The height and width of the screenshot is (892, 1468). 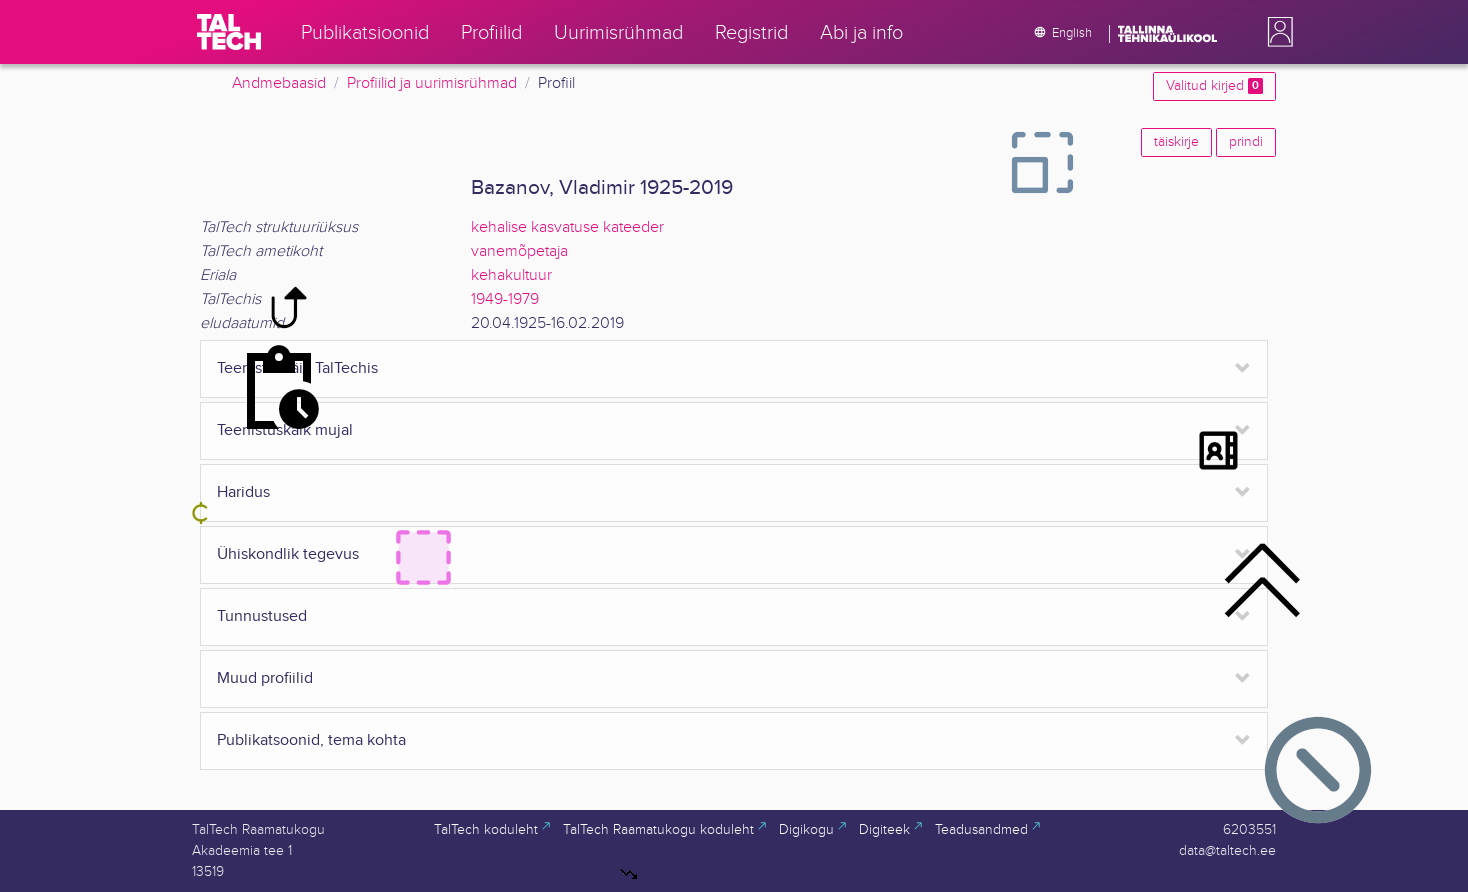 What do you see at coordinates (1042, 162) in the screenshot?
I see `resize a window or element` at bounding box center [1042, 162].